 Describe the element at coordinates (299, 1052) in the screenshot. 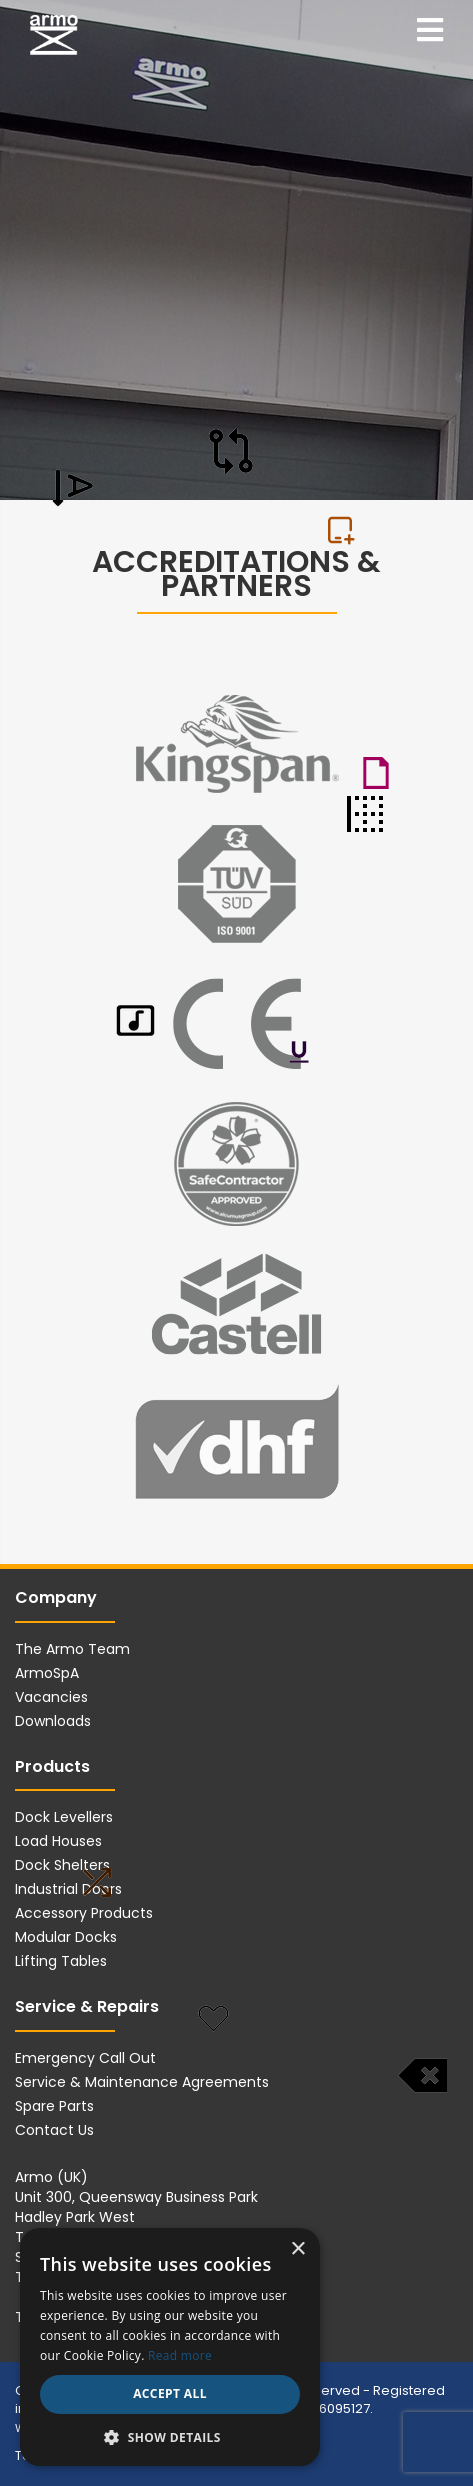

I see `apply underline formatting to selected text` at that location.